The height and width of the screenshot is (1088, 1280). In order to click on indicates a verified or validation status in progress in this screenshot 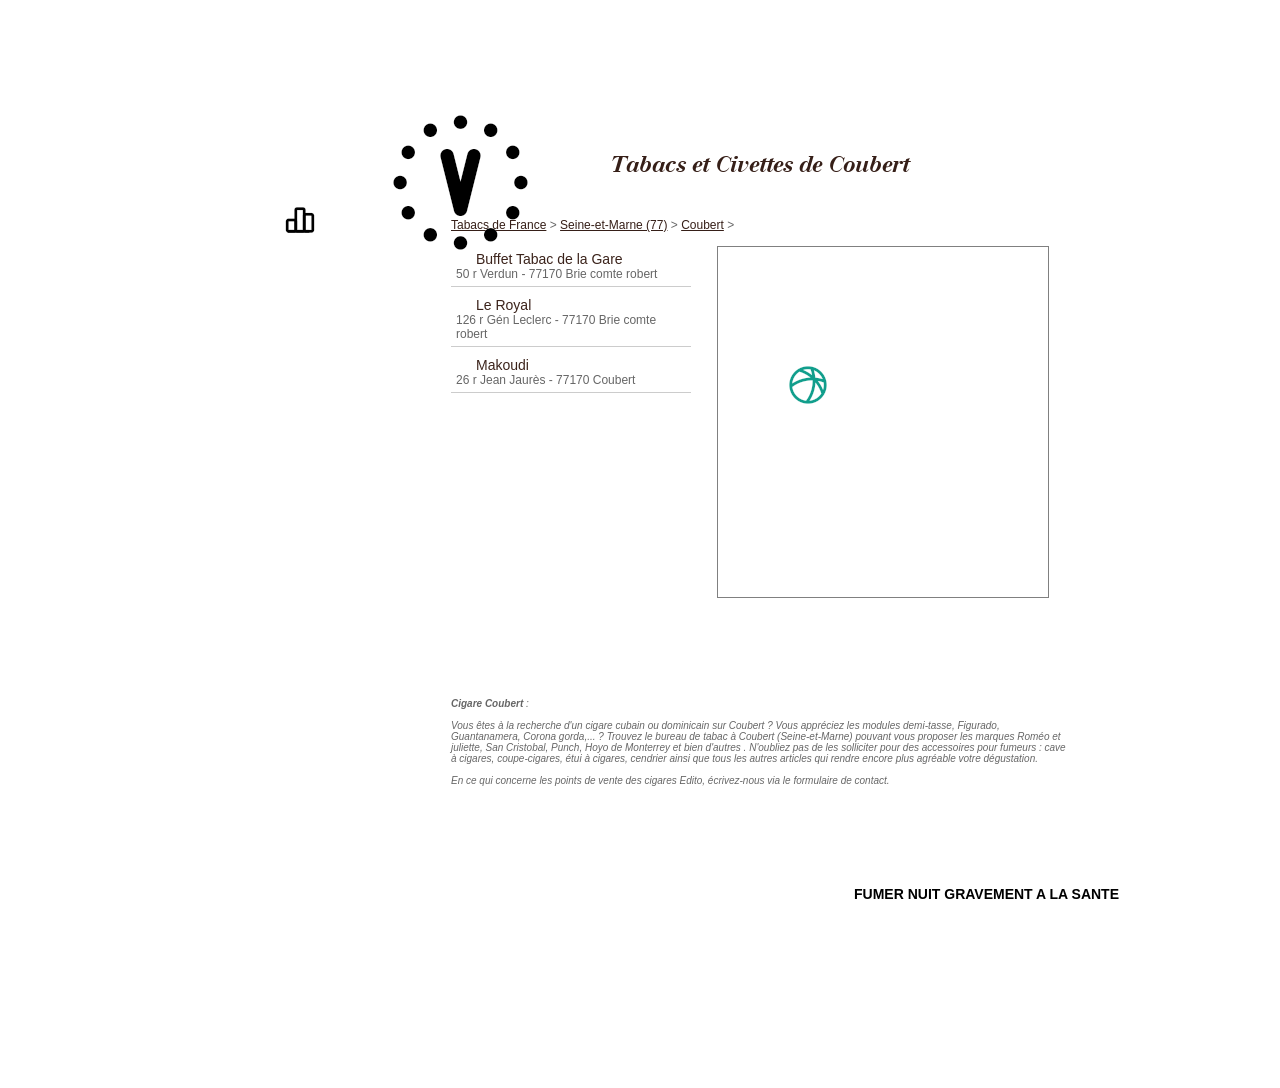, I will do `click(460, 182)`.